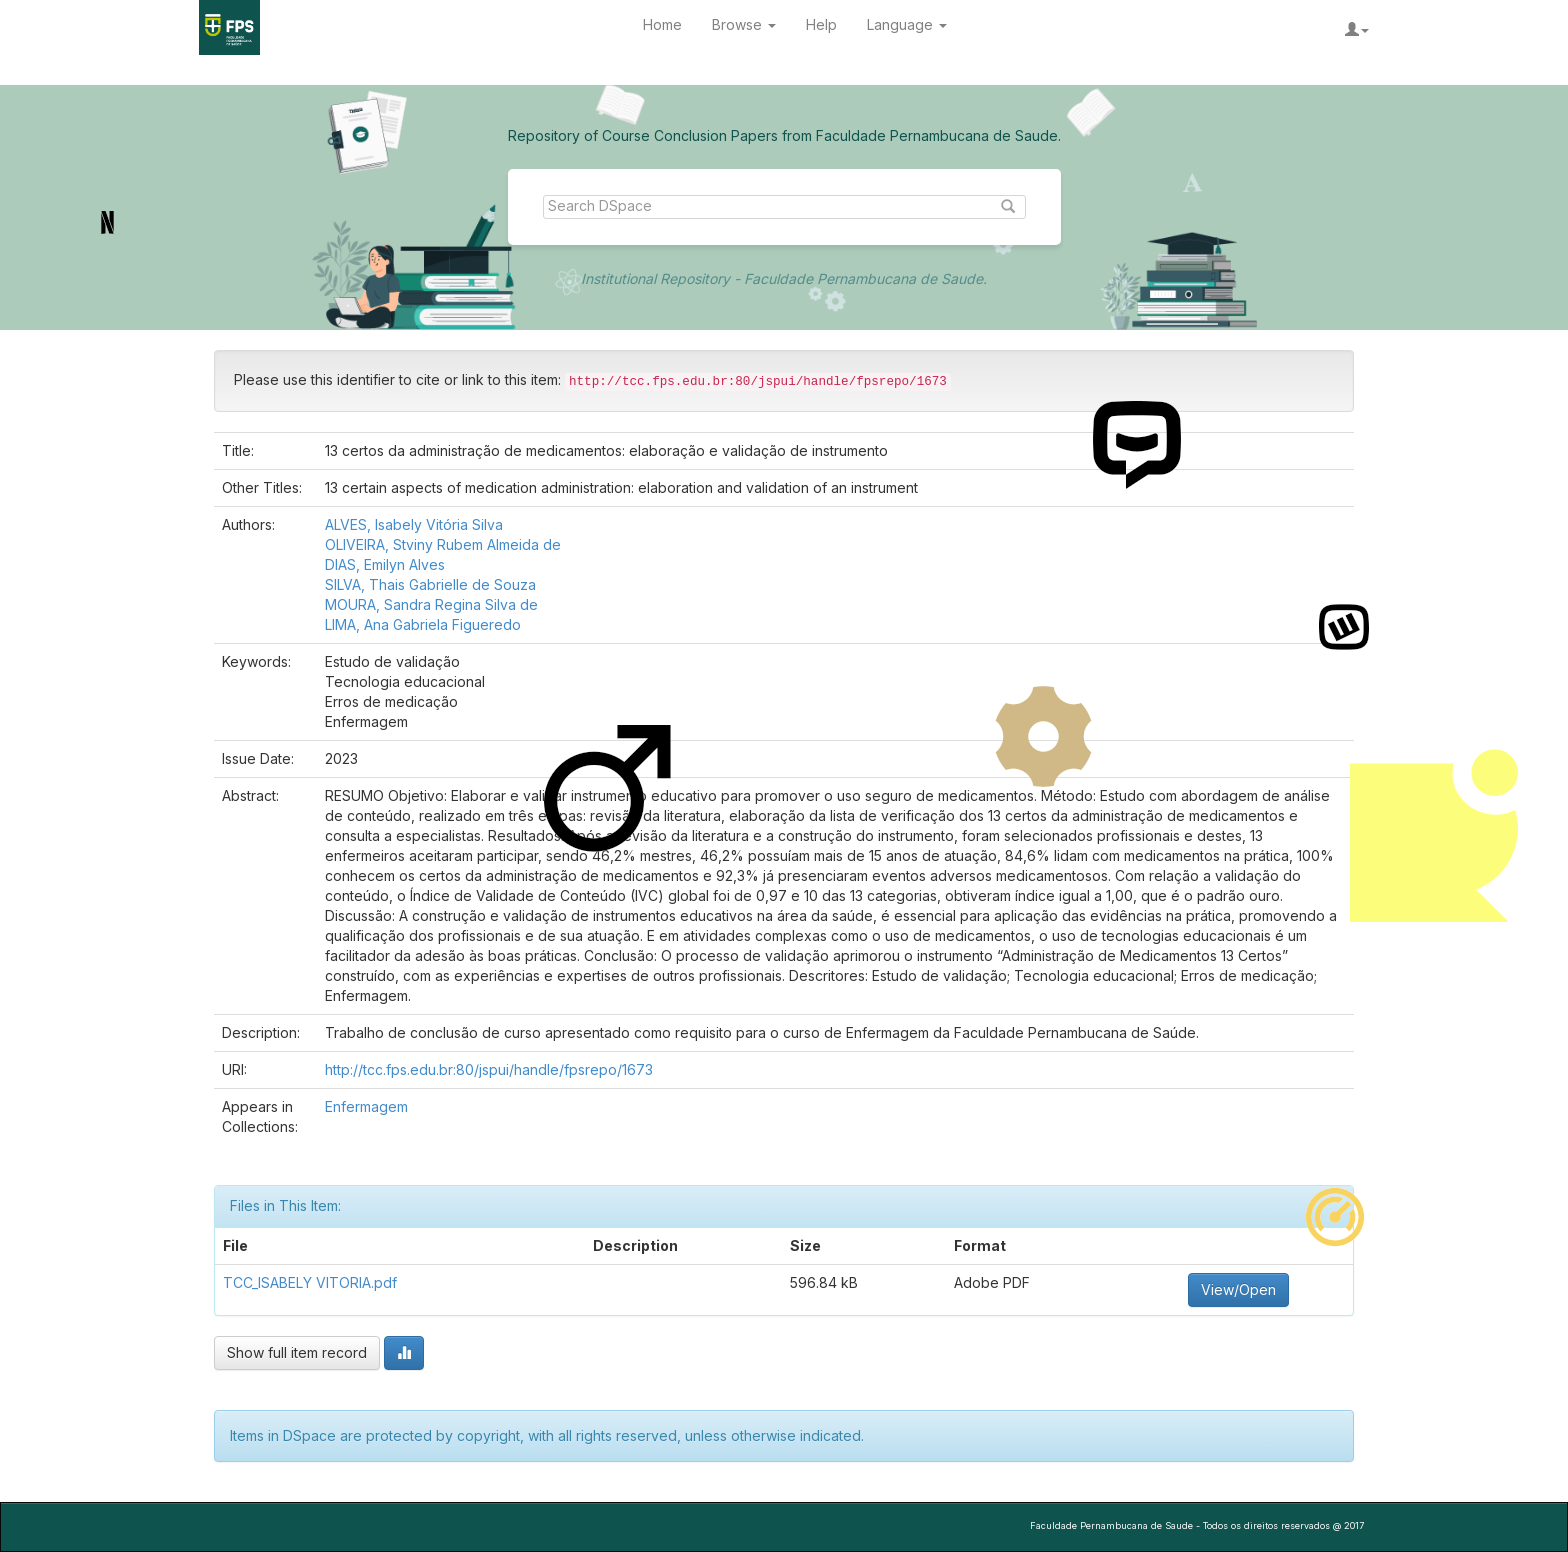  I want to click on remixicon logo, so click(1434, 838).